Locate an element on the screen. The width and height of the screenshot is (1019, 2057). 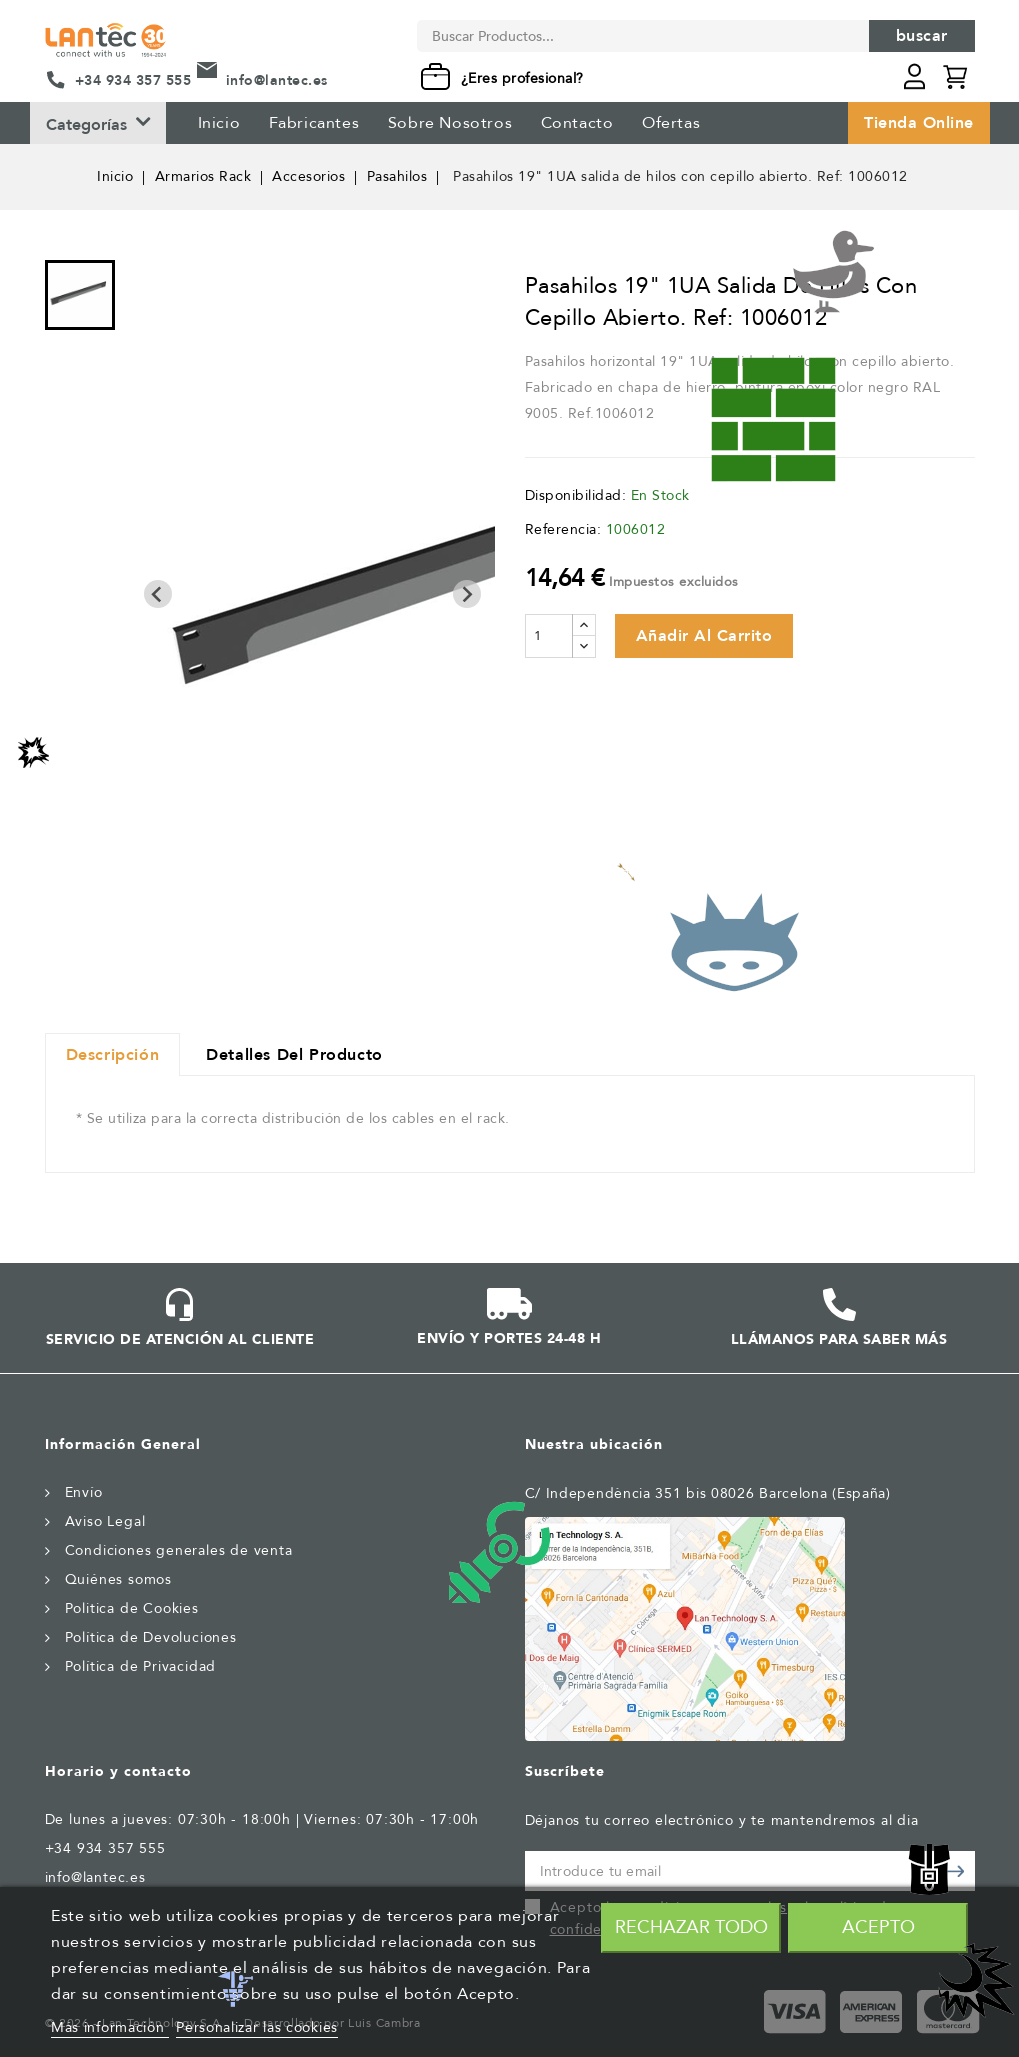
open inventory or backpack is located at coordinates (929, 1869).